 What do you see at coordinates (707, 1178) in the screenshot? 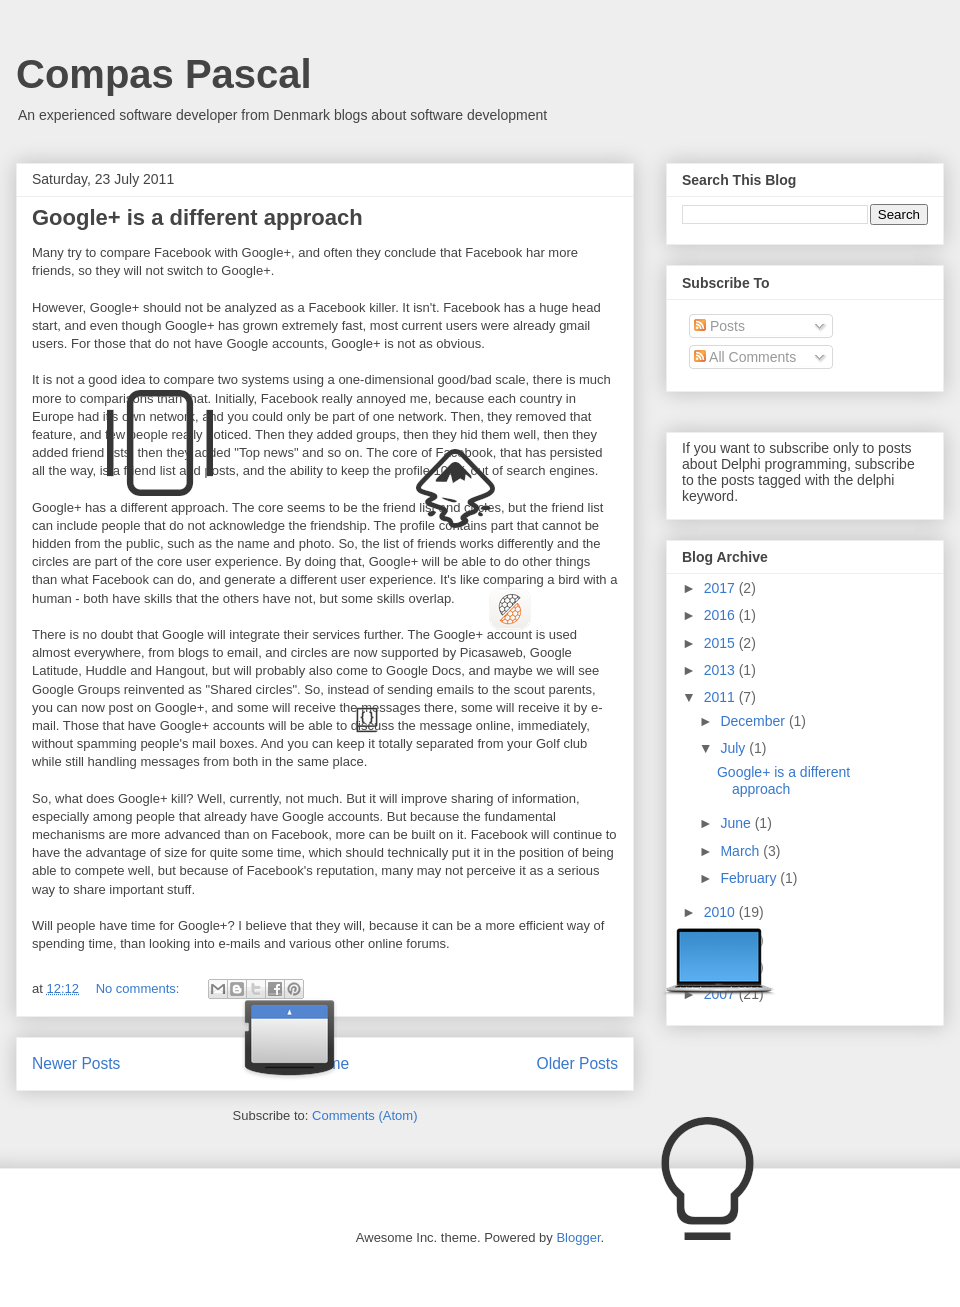
I see `view music suggestions and recommendations` at bounding box center [707, 1178].